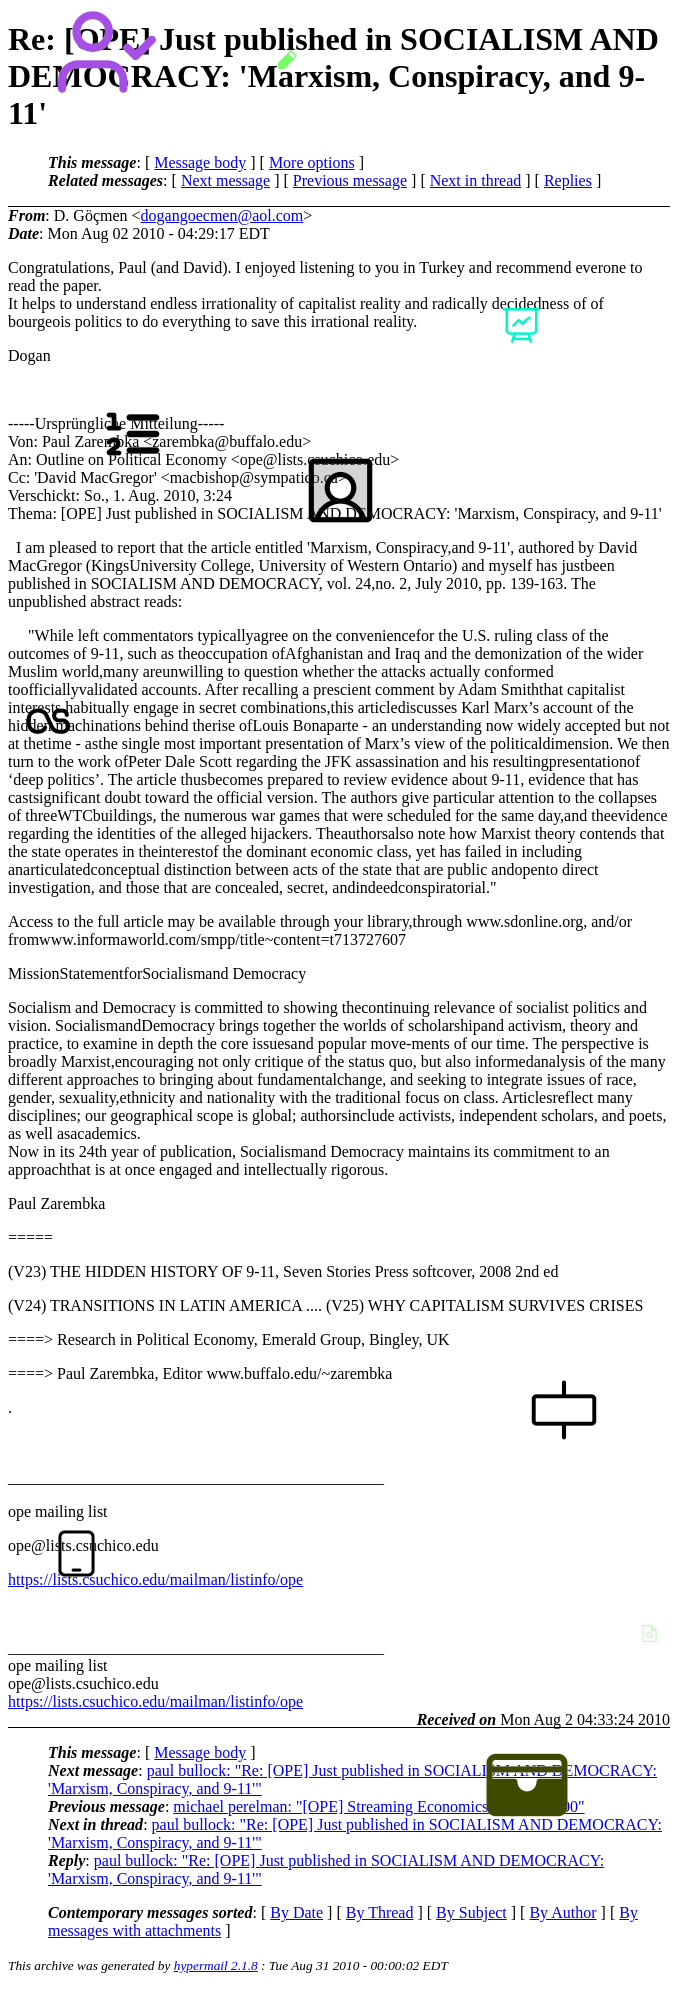 The width and height of the screenshot is (678, 1990). Describe the element at coordinates (649, 1633) in the screenshot. I see `search within a document or file` at that location.